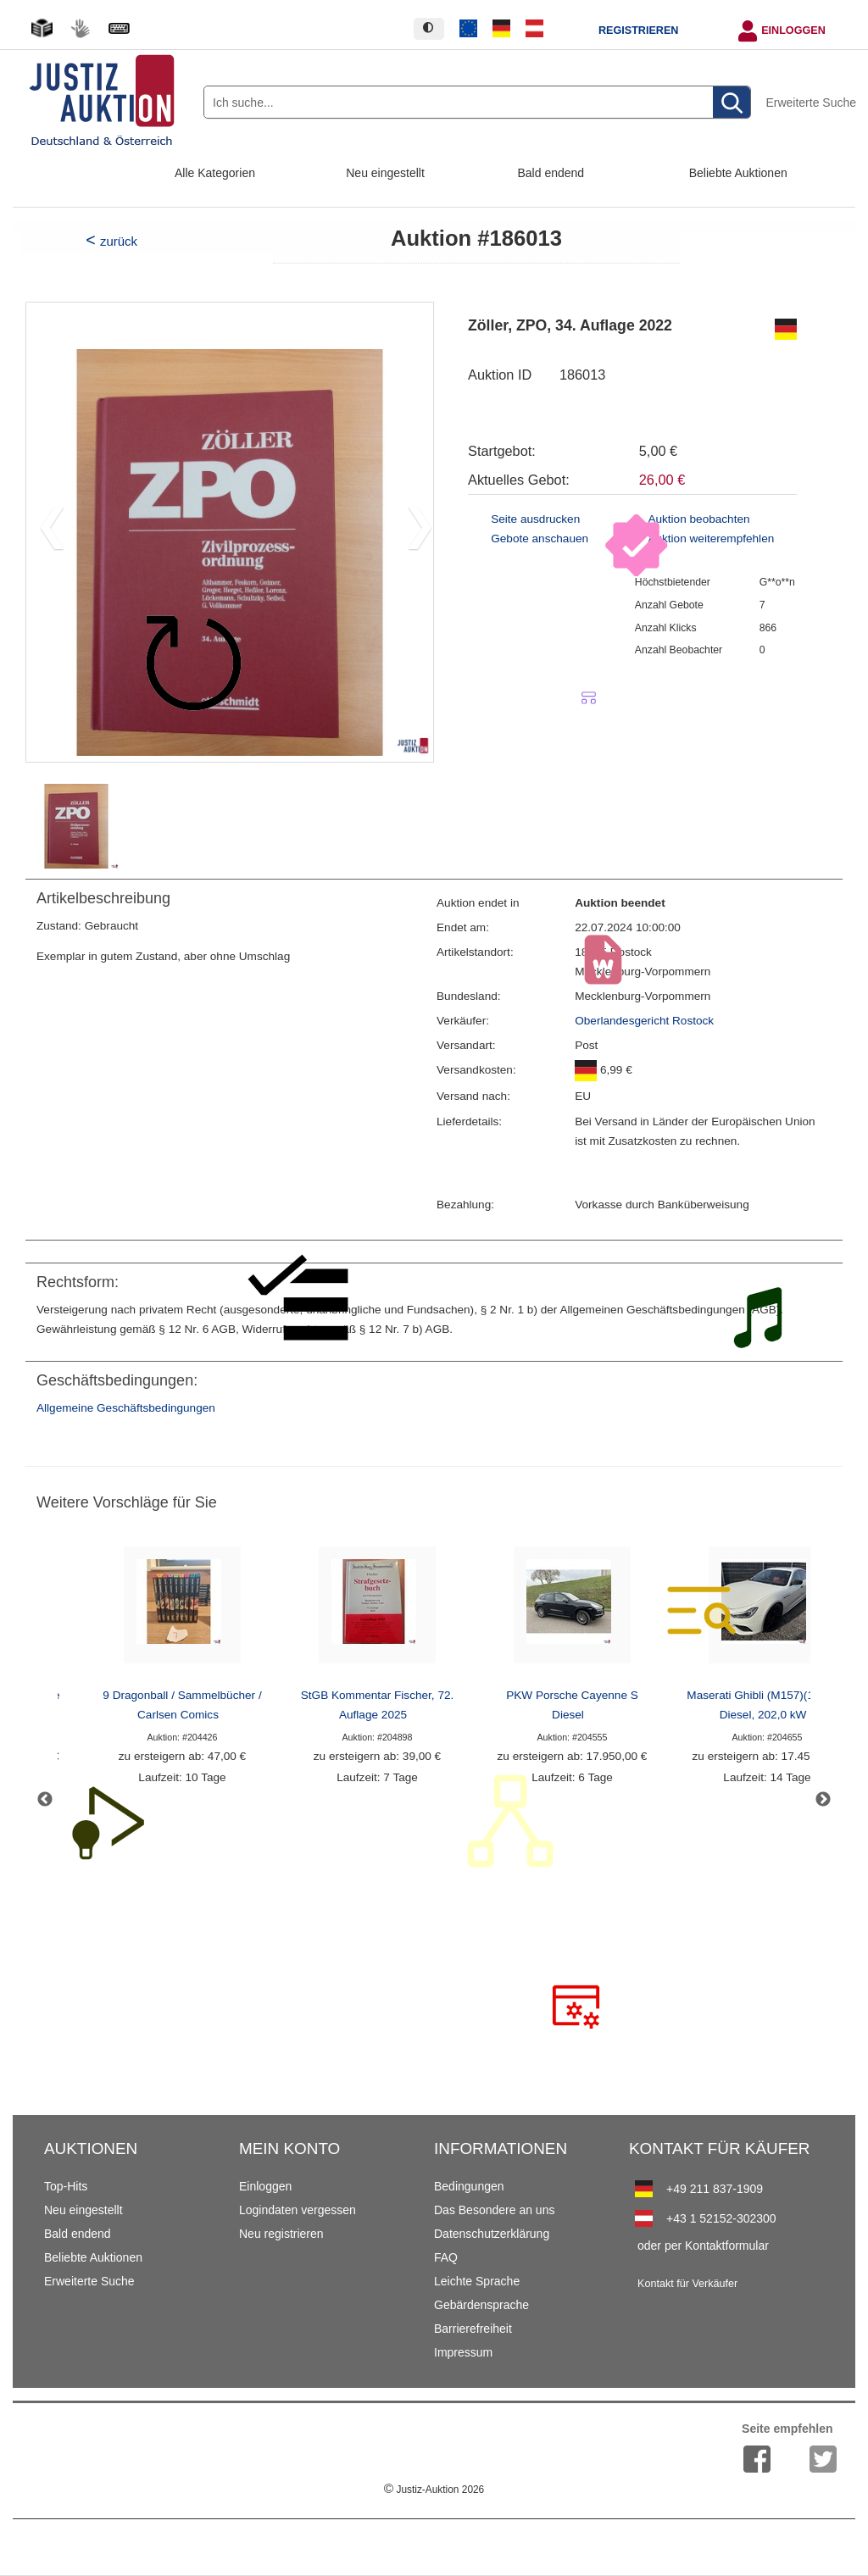  What do you see at coordinates (106, 1820) in the screenshot?
I see `run tests with code coverage` at bounding box center [106, 1820].